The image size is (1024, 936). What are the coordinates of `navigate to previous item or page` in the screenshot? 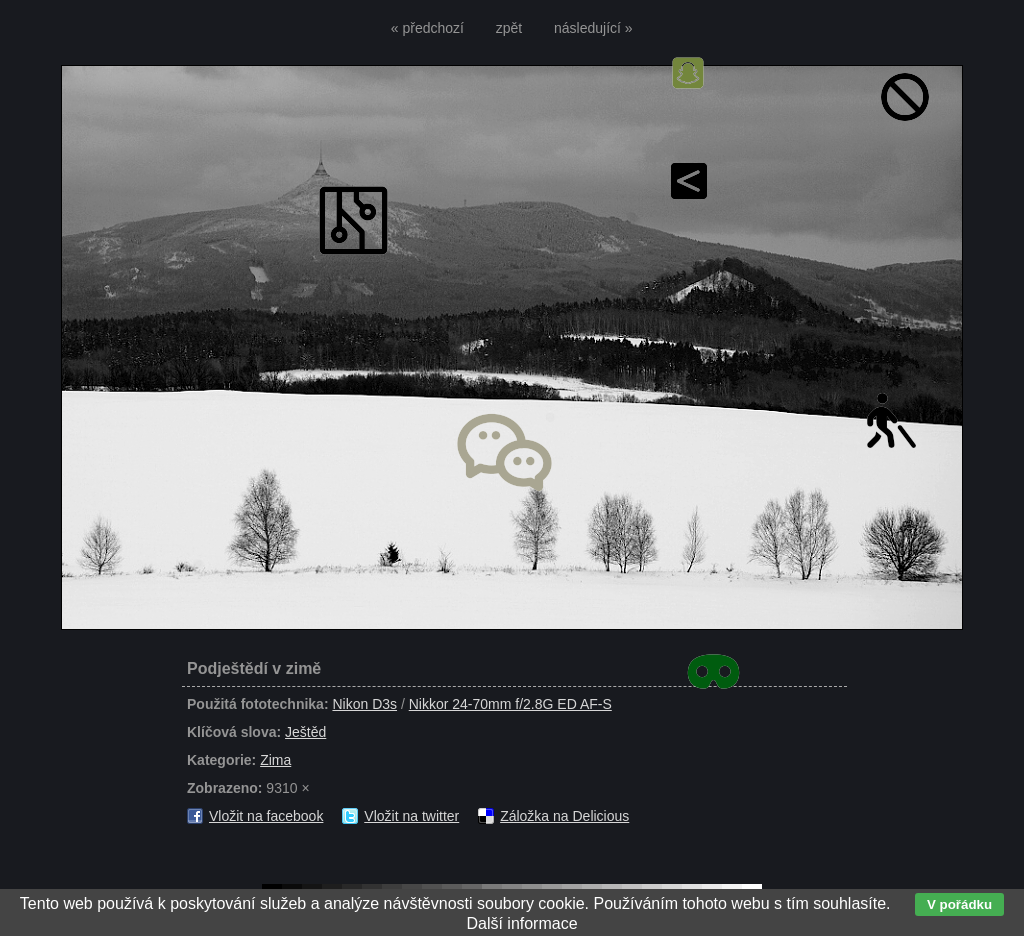 It's located at (689, 181).